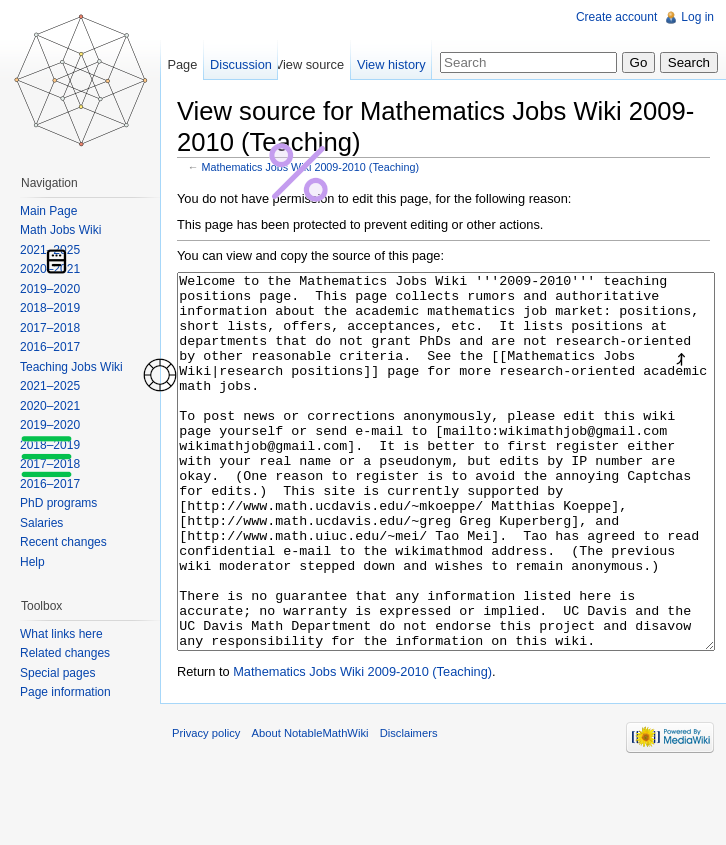 This screenshot has width=726, height=845. I want to click on open navigation menu, so click(46, 457).